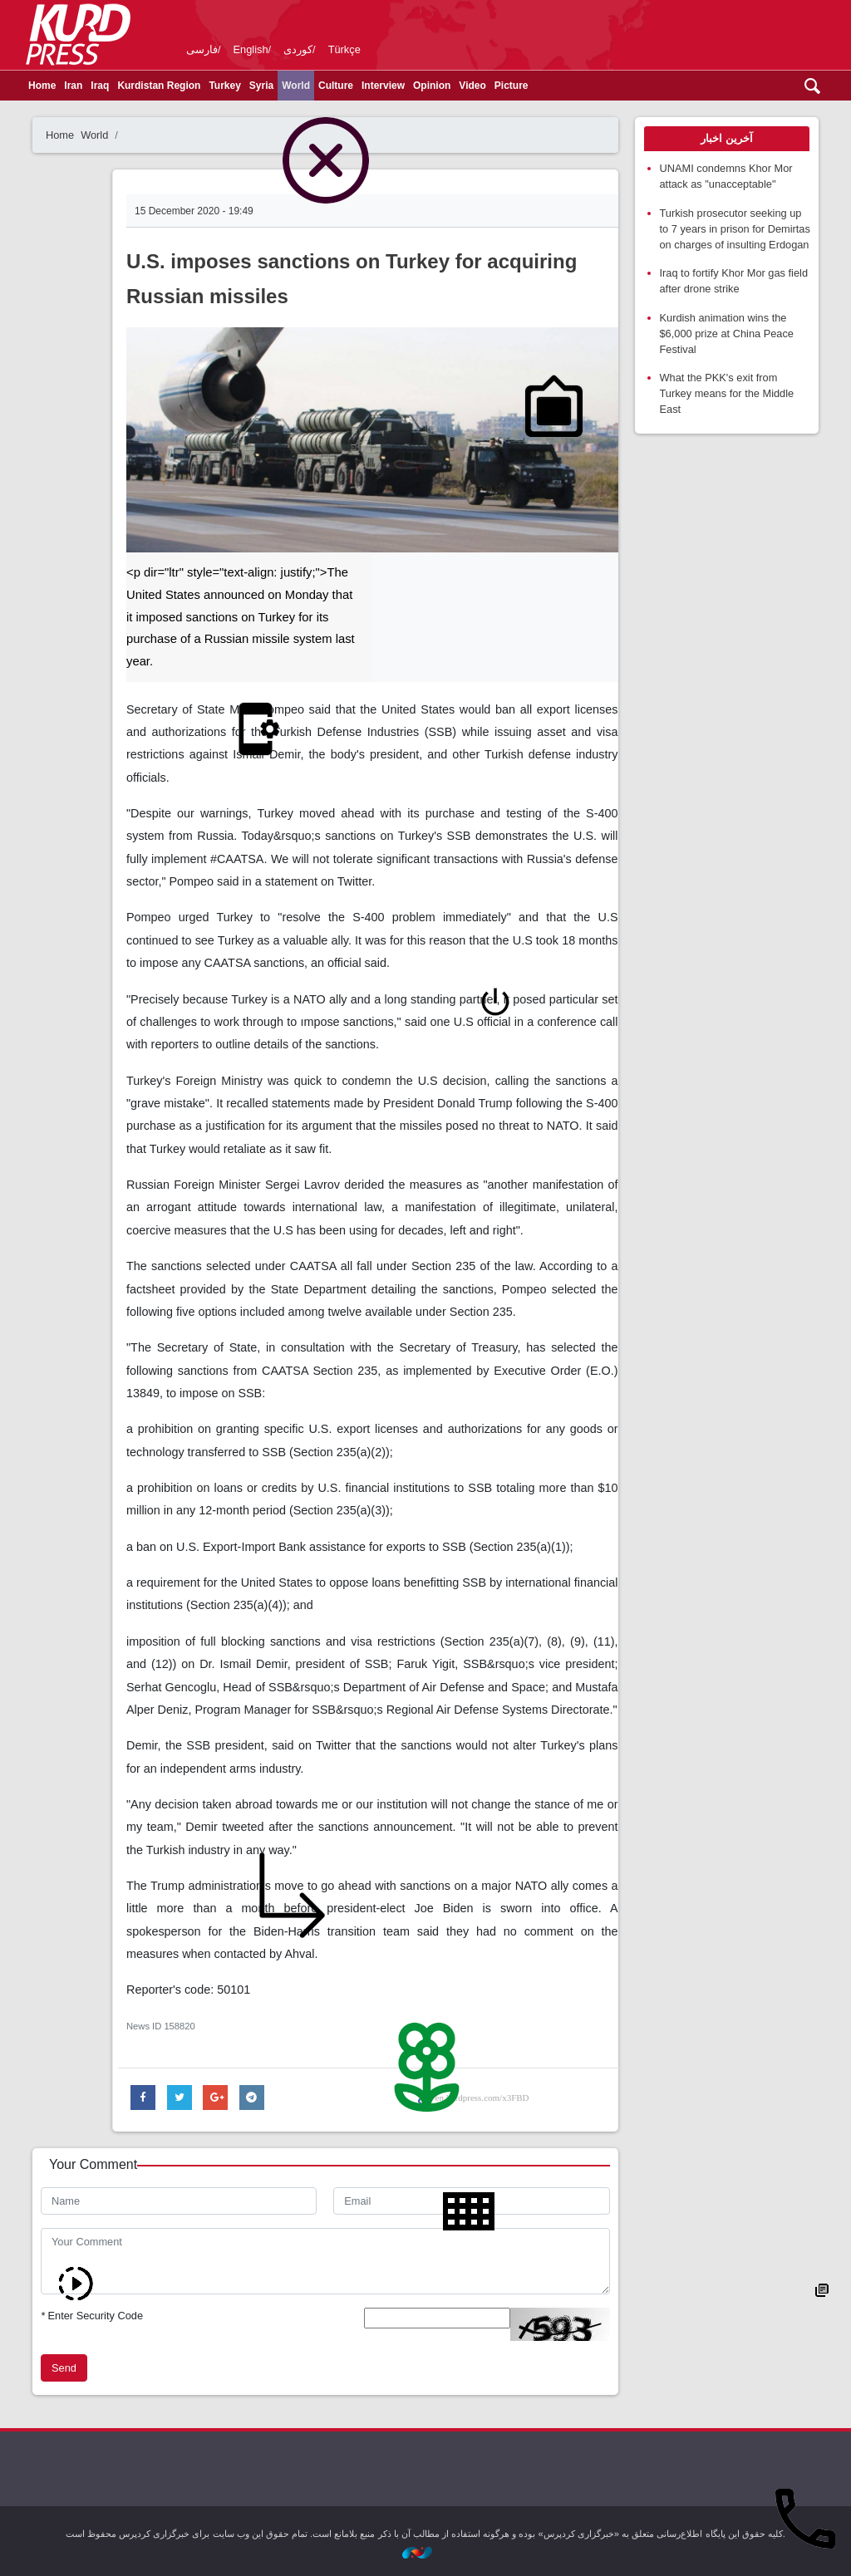 The image size is (851, 2576). I want to click on enable slow motion video recording, so click(76, 2284).